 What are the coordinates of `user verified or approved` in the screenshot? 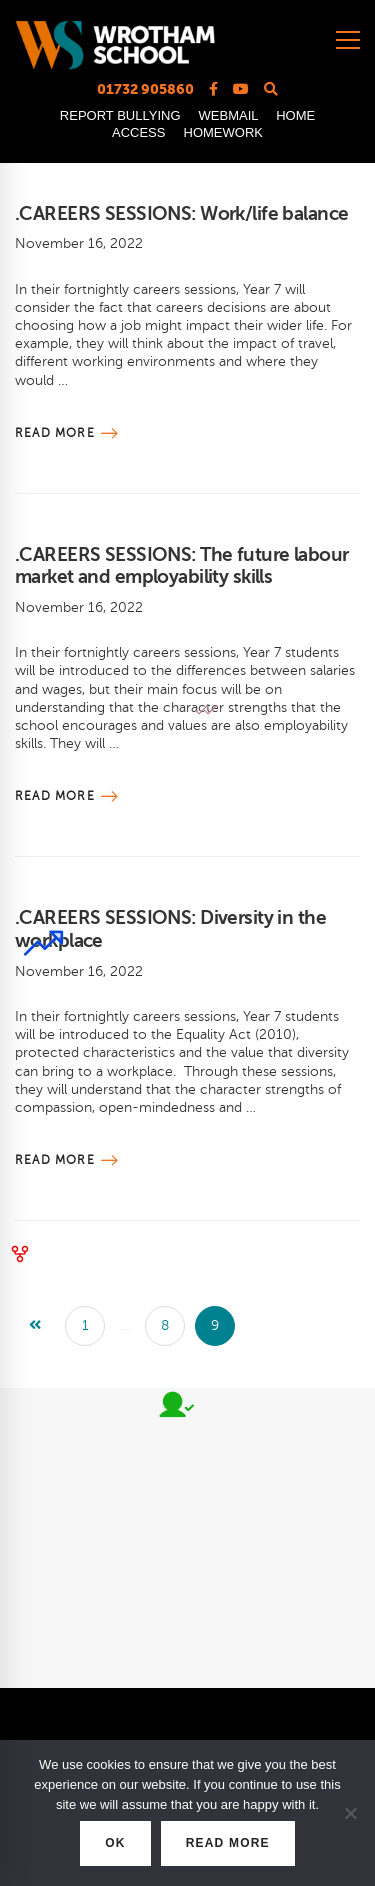 It's located at (175, 1405).